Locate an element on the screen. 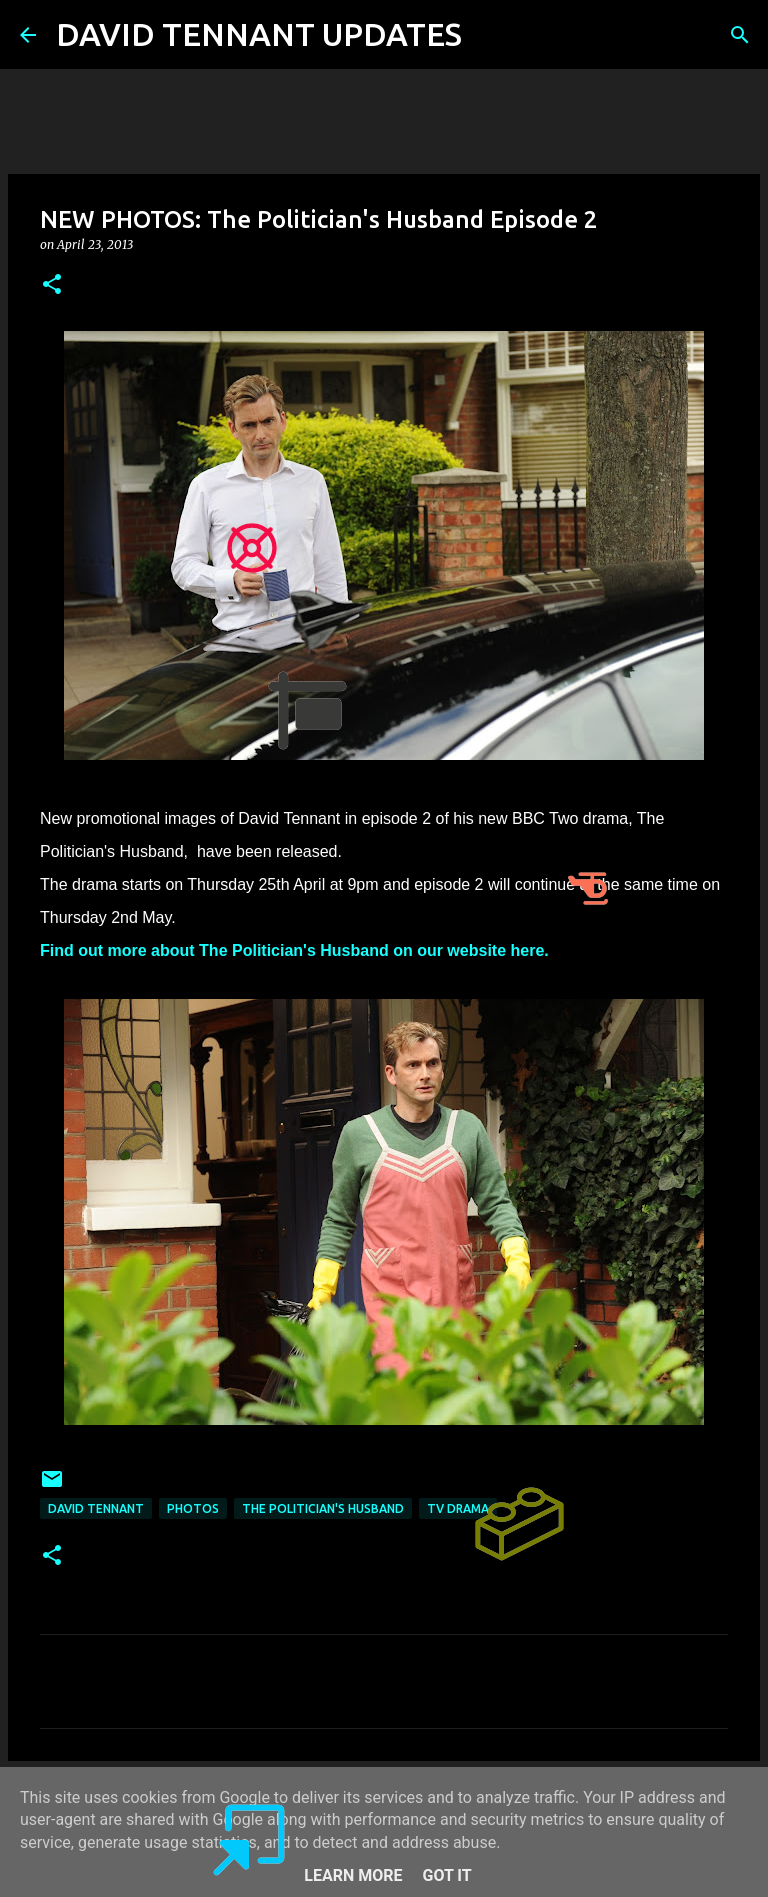  access building blocks or modular components is located at coordinates (519, 1522).